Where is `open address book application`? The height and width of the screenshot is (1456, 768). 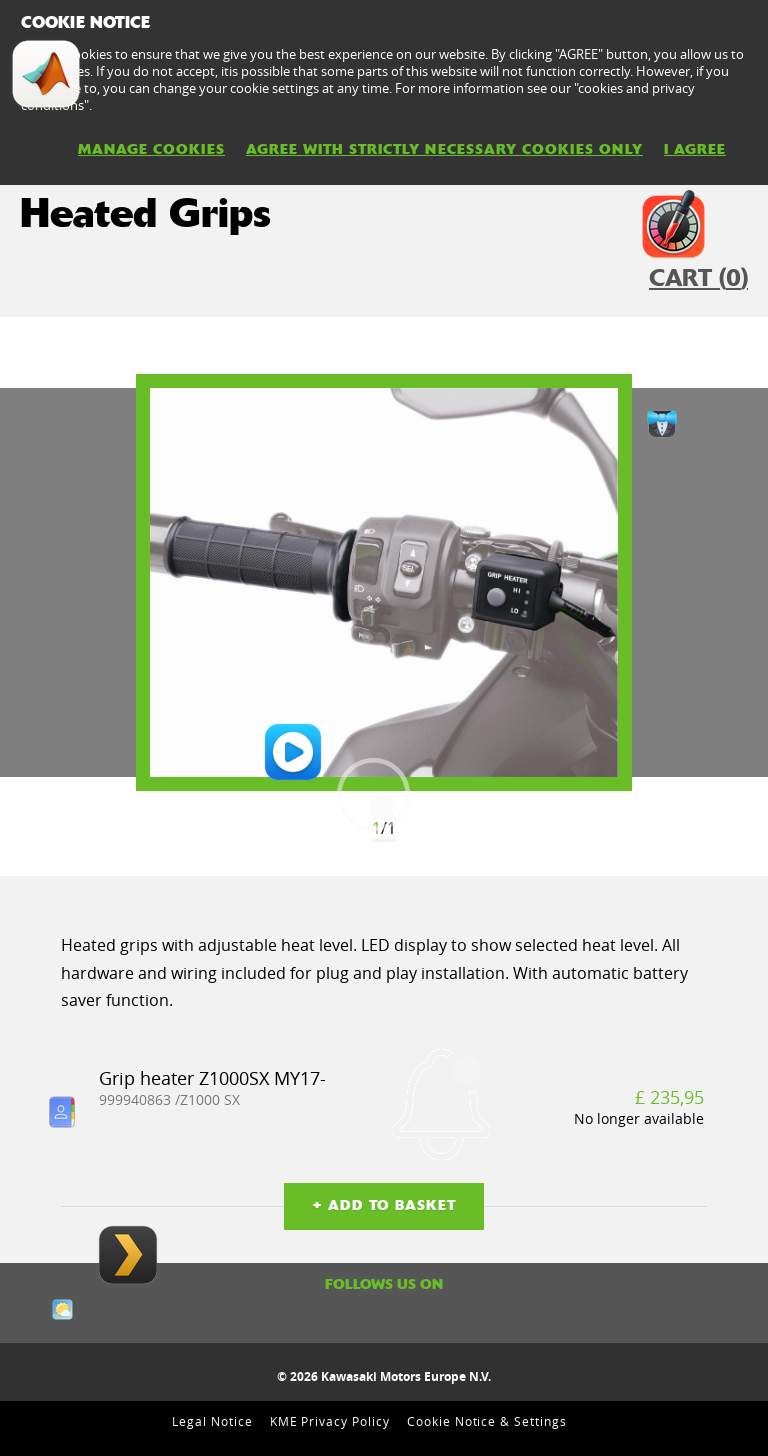 open address book application is located at coordinates (62, 1112).